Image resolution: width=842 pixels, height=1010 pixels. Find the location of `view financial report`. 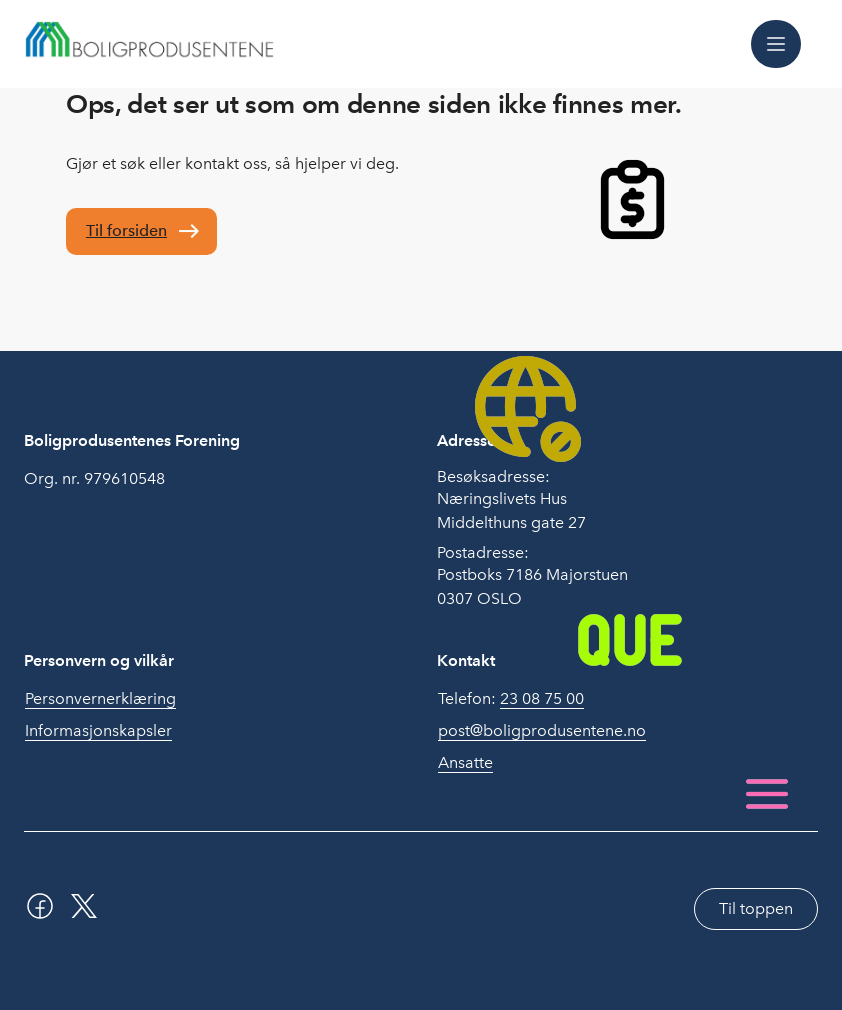

view financial report is located at coordinates (632, 199).